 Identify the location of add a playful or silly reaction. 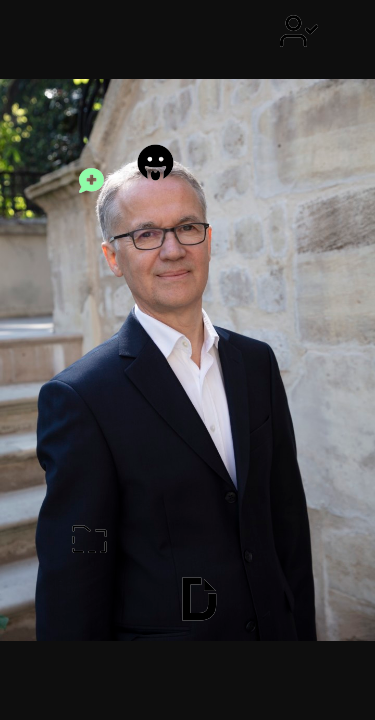
(155, 162).